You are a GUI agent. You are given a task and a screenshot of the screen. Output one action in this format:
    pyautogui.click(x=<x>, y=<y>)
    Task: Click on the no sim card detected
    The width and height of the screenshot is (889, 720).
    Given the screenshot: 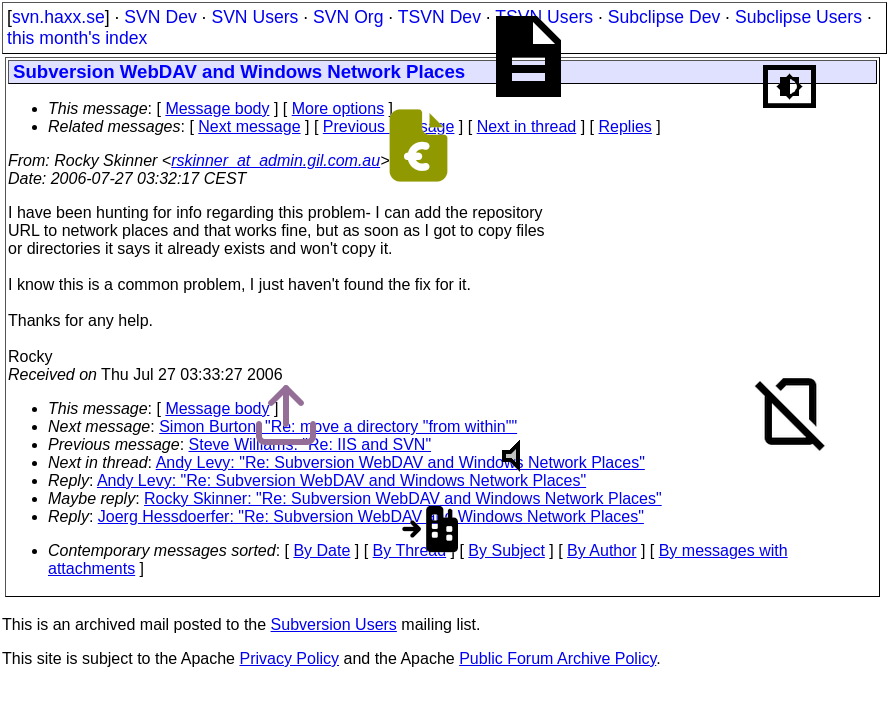 What is the action you would take?
    pyautogui.click(x=790, y=411)
    